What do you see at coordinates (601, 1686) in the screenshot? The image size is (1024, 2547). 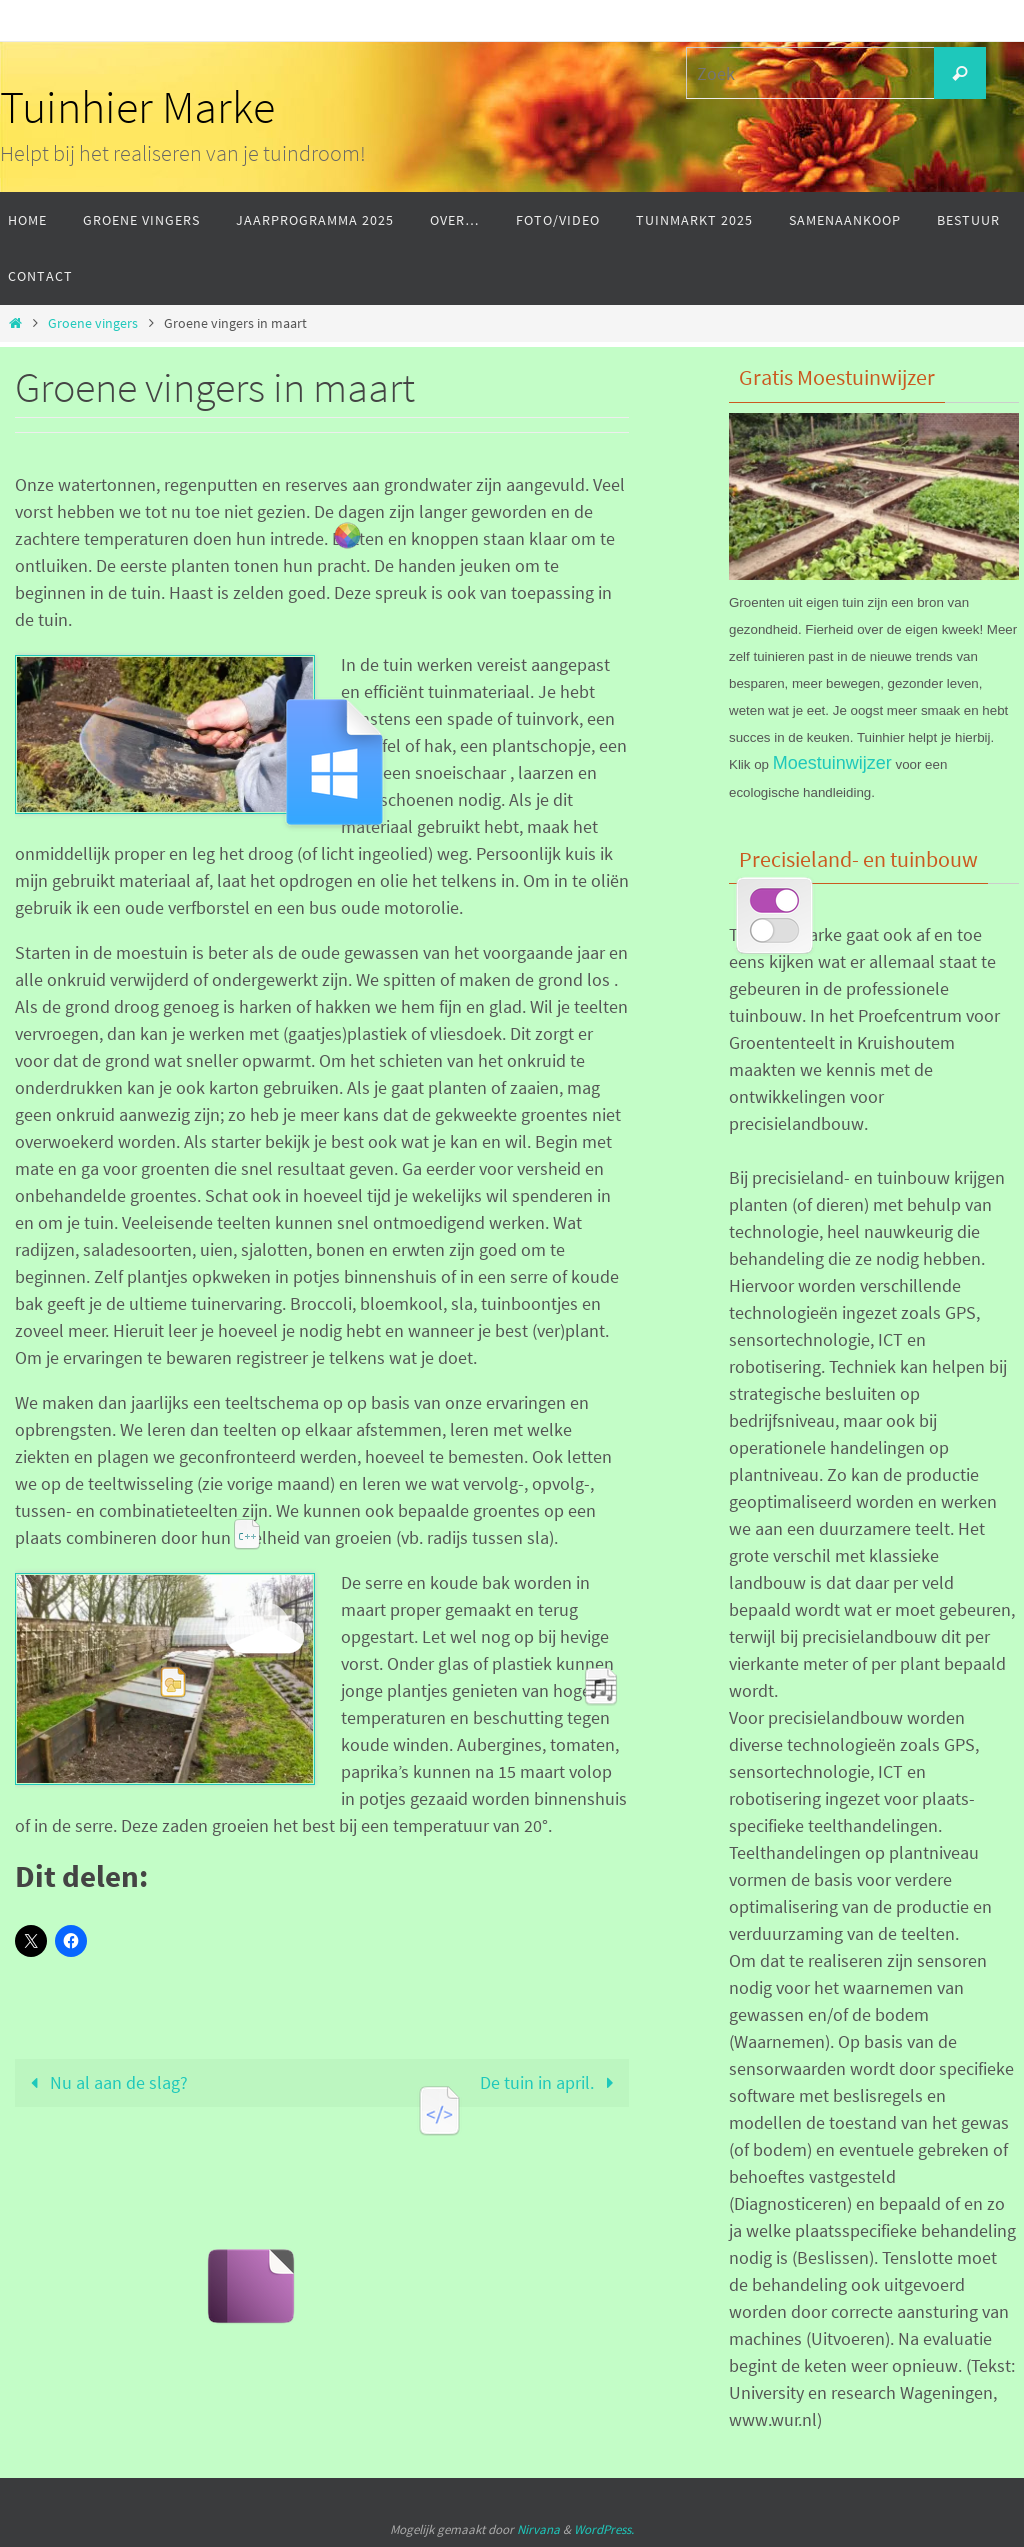 I see `an eMelody ringtone file` at bounding box center [601, 1686].